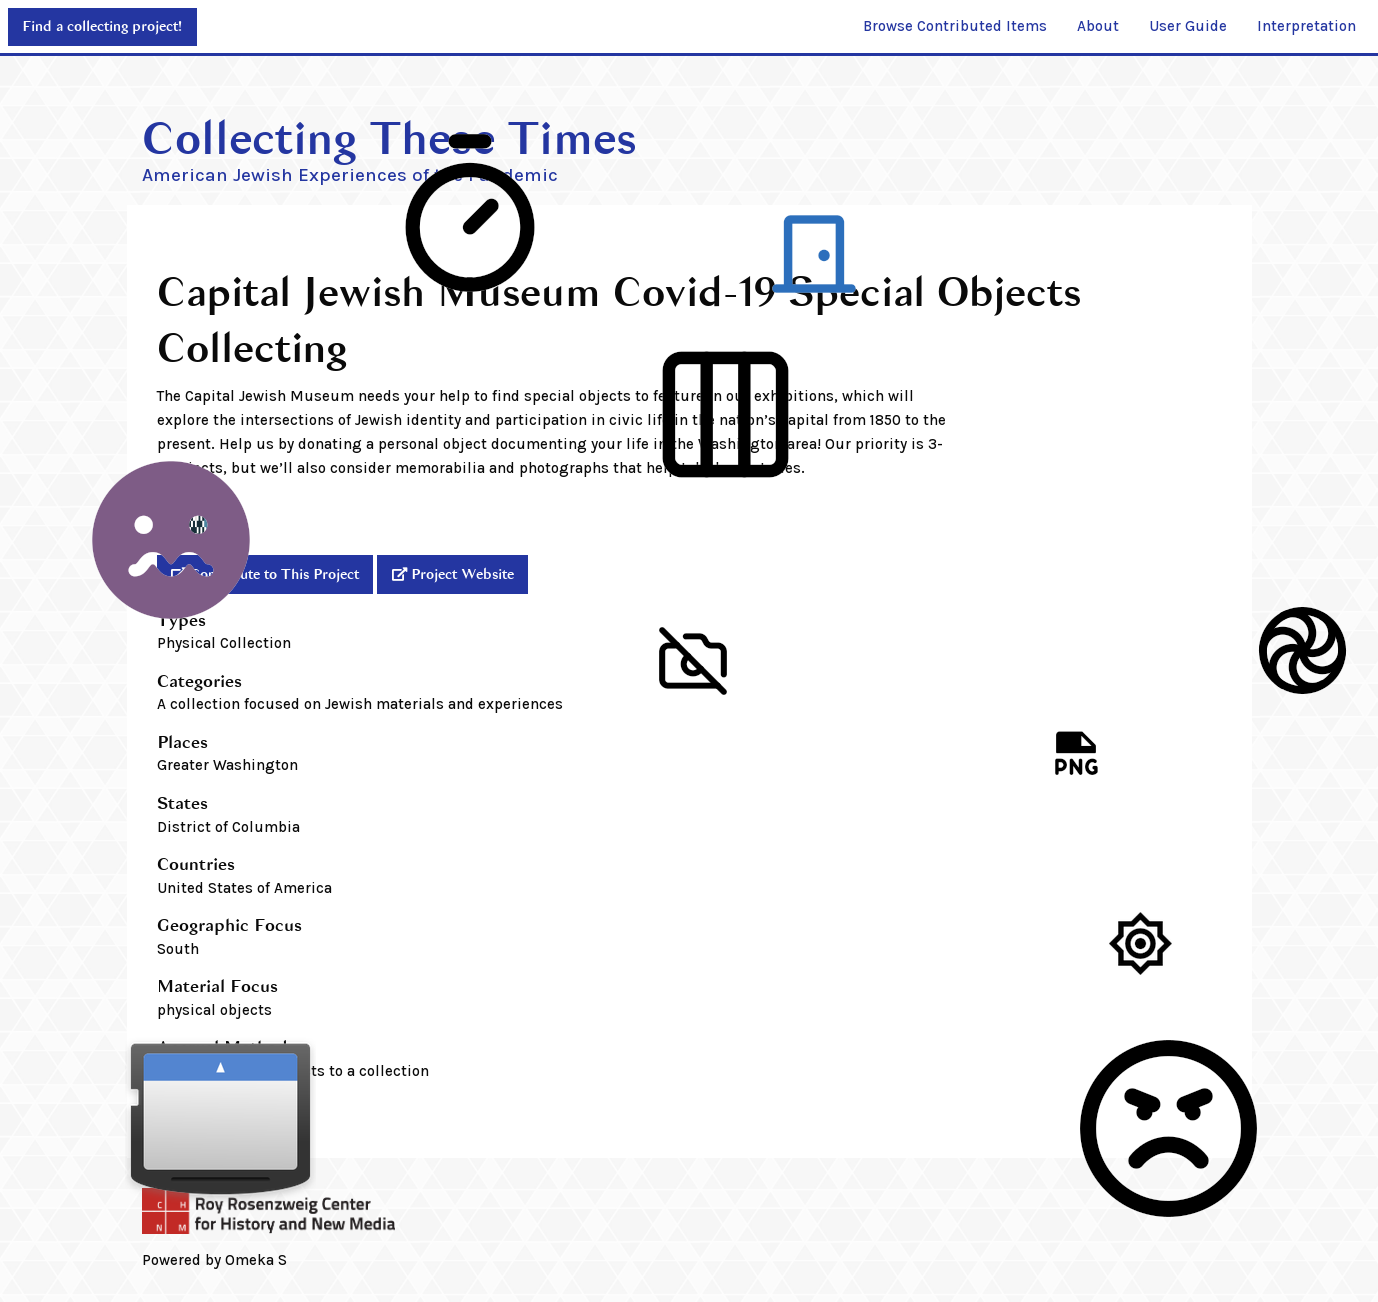  I want to click on indicates a nervous or anxious status, so click(171, 540).